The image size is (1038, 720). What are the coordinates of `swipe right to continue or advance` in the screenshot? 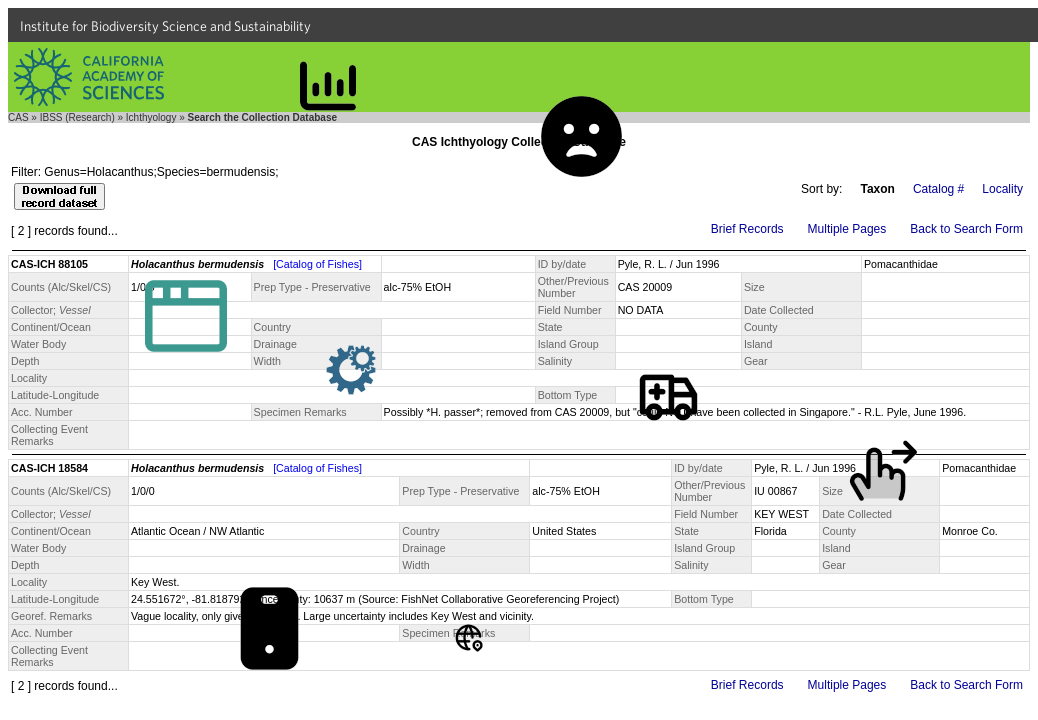 It's located at (880, 473).